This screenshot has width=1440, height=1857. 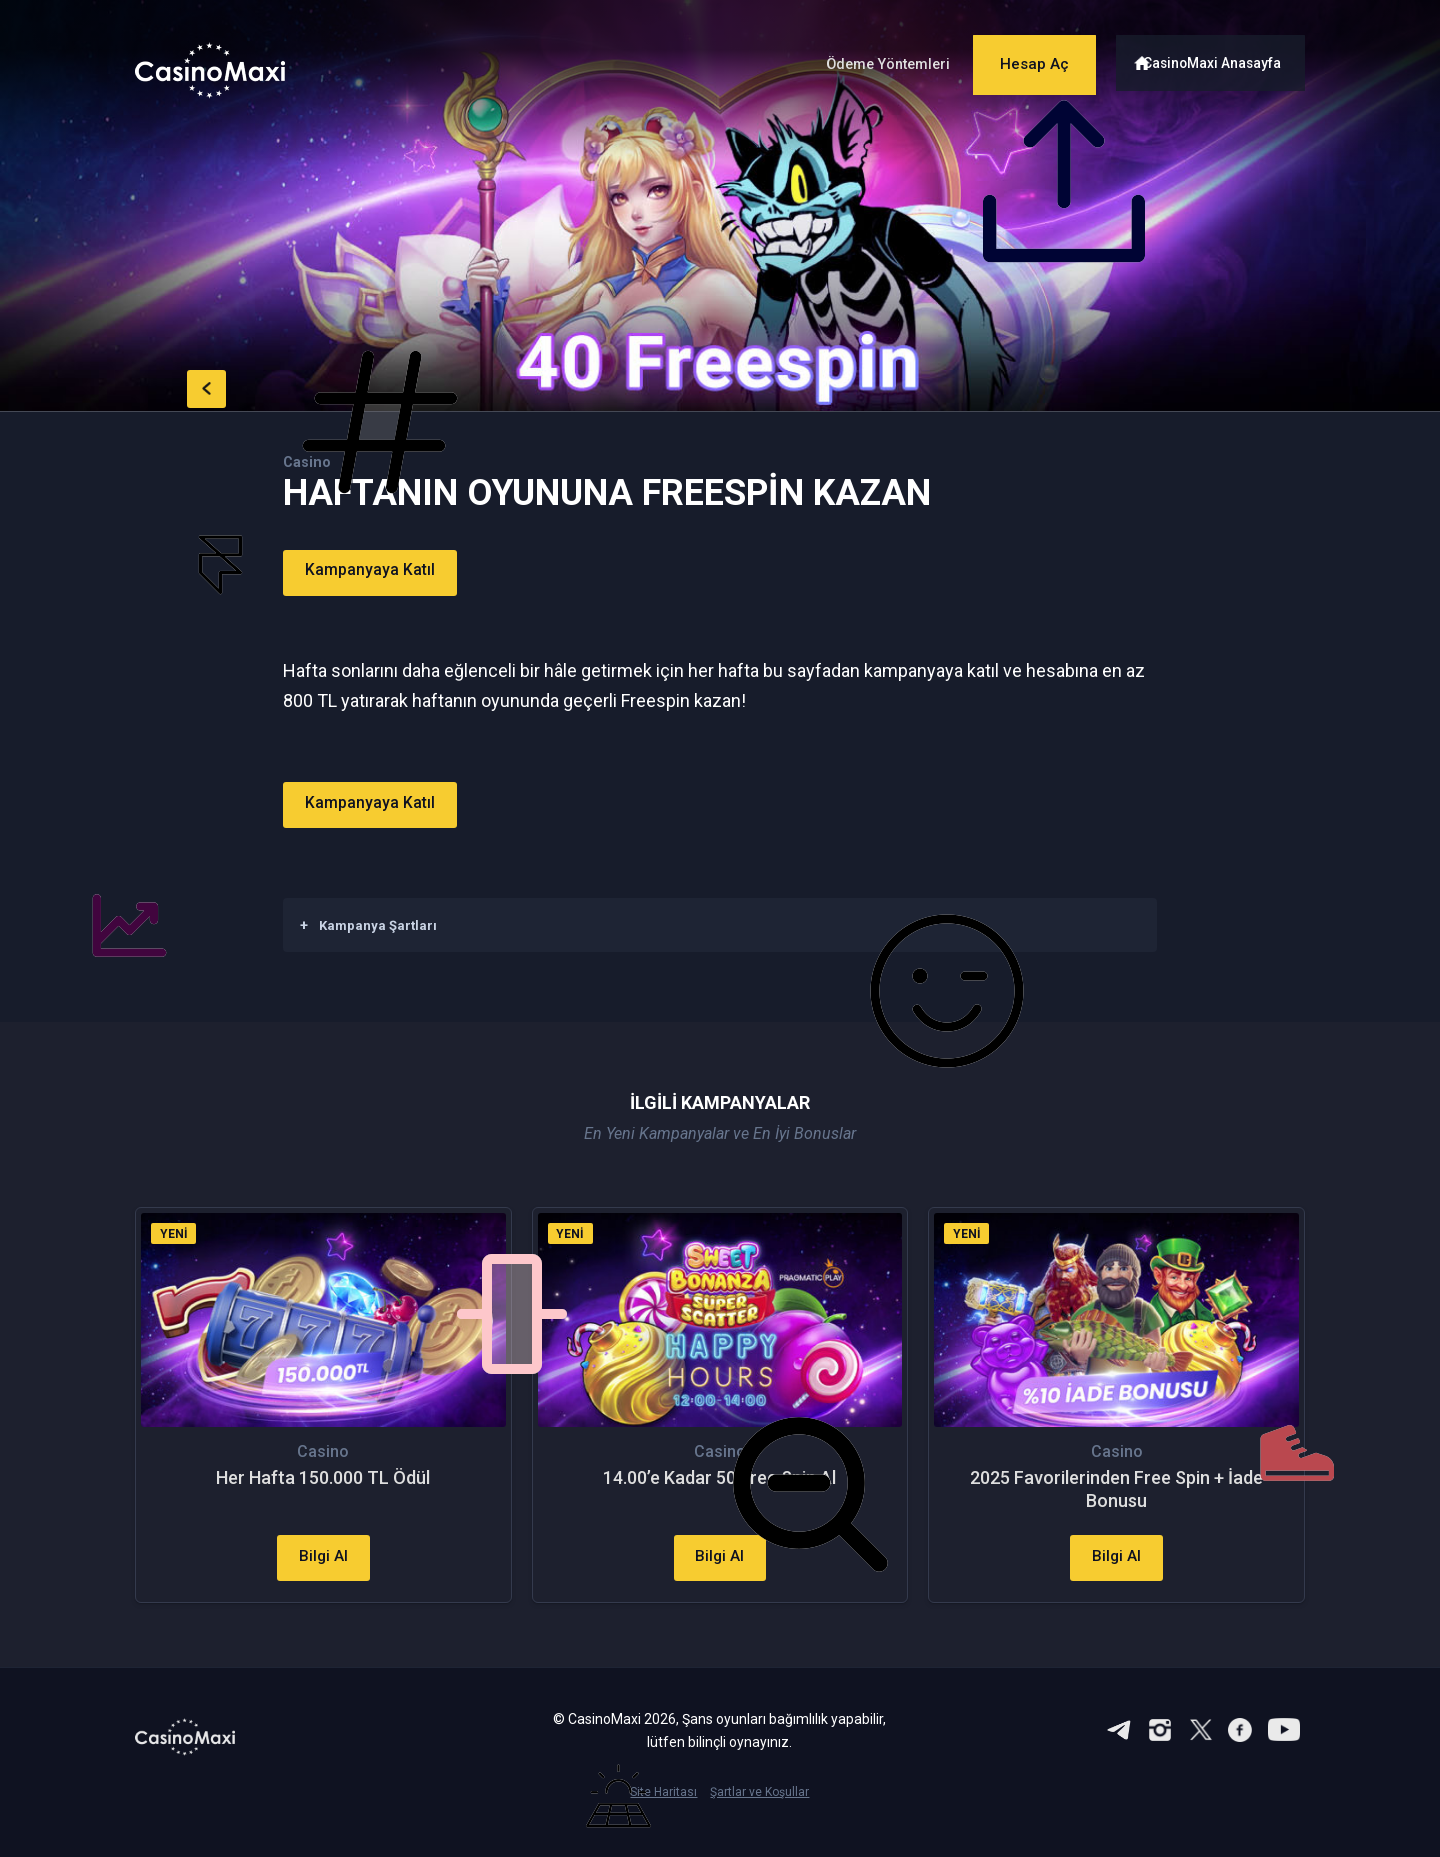 I want to click on access footwear or shoe products, so click(x=1293, y=1455).